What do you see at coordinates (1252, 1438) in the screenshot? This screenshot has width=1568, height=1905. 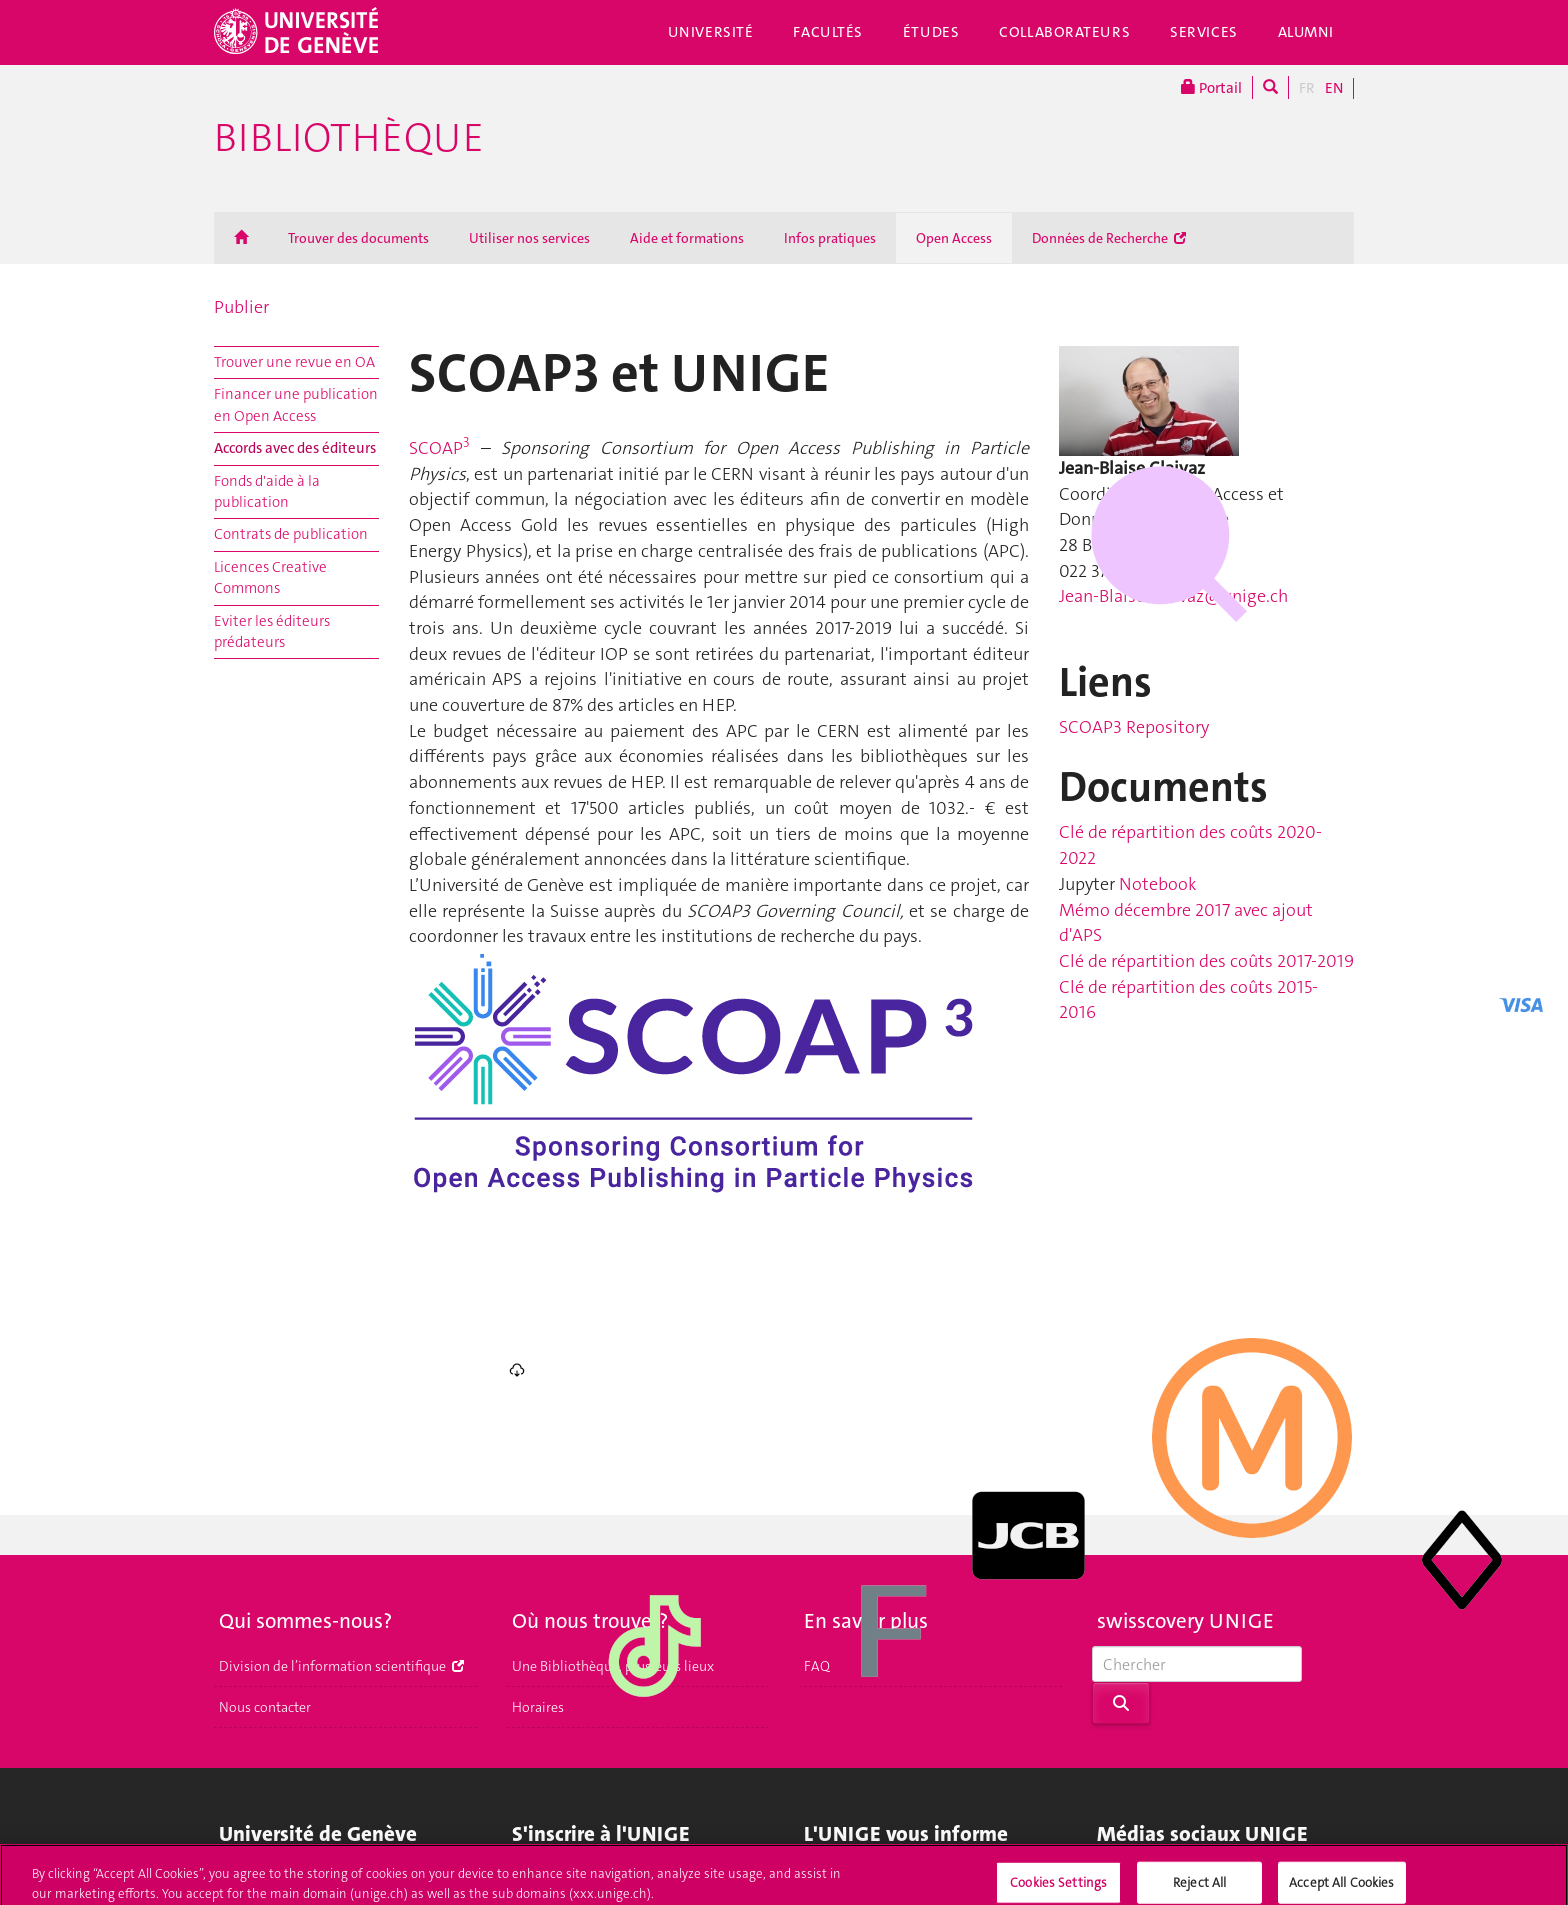 I see `open the Paris Metro transit app` at bounding box center [1252, 1438].